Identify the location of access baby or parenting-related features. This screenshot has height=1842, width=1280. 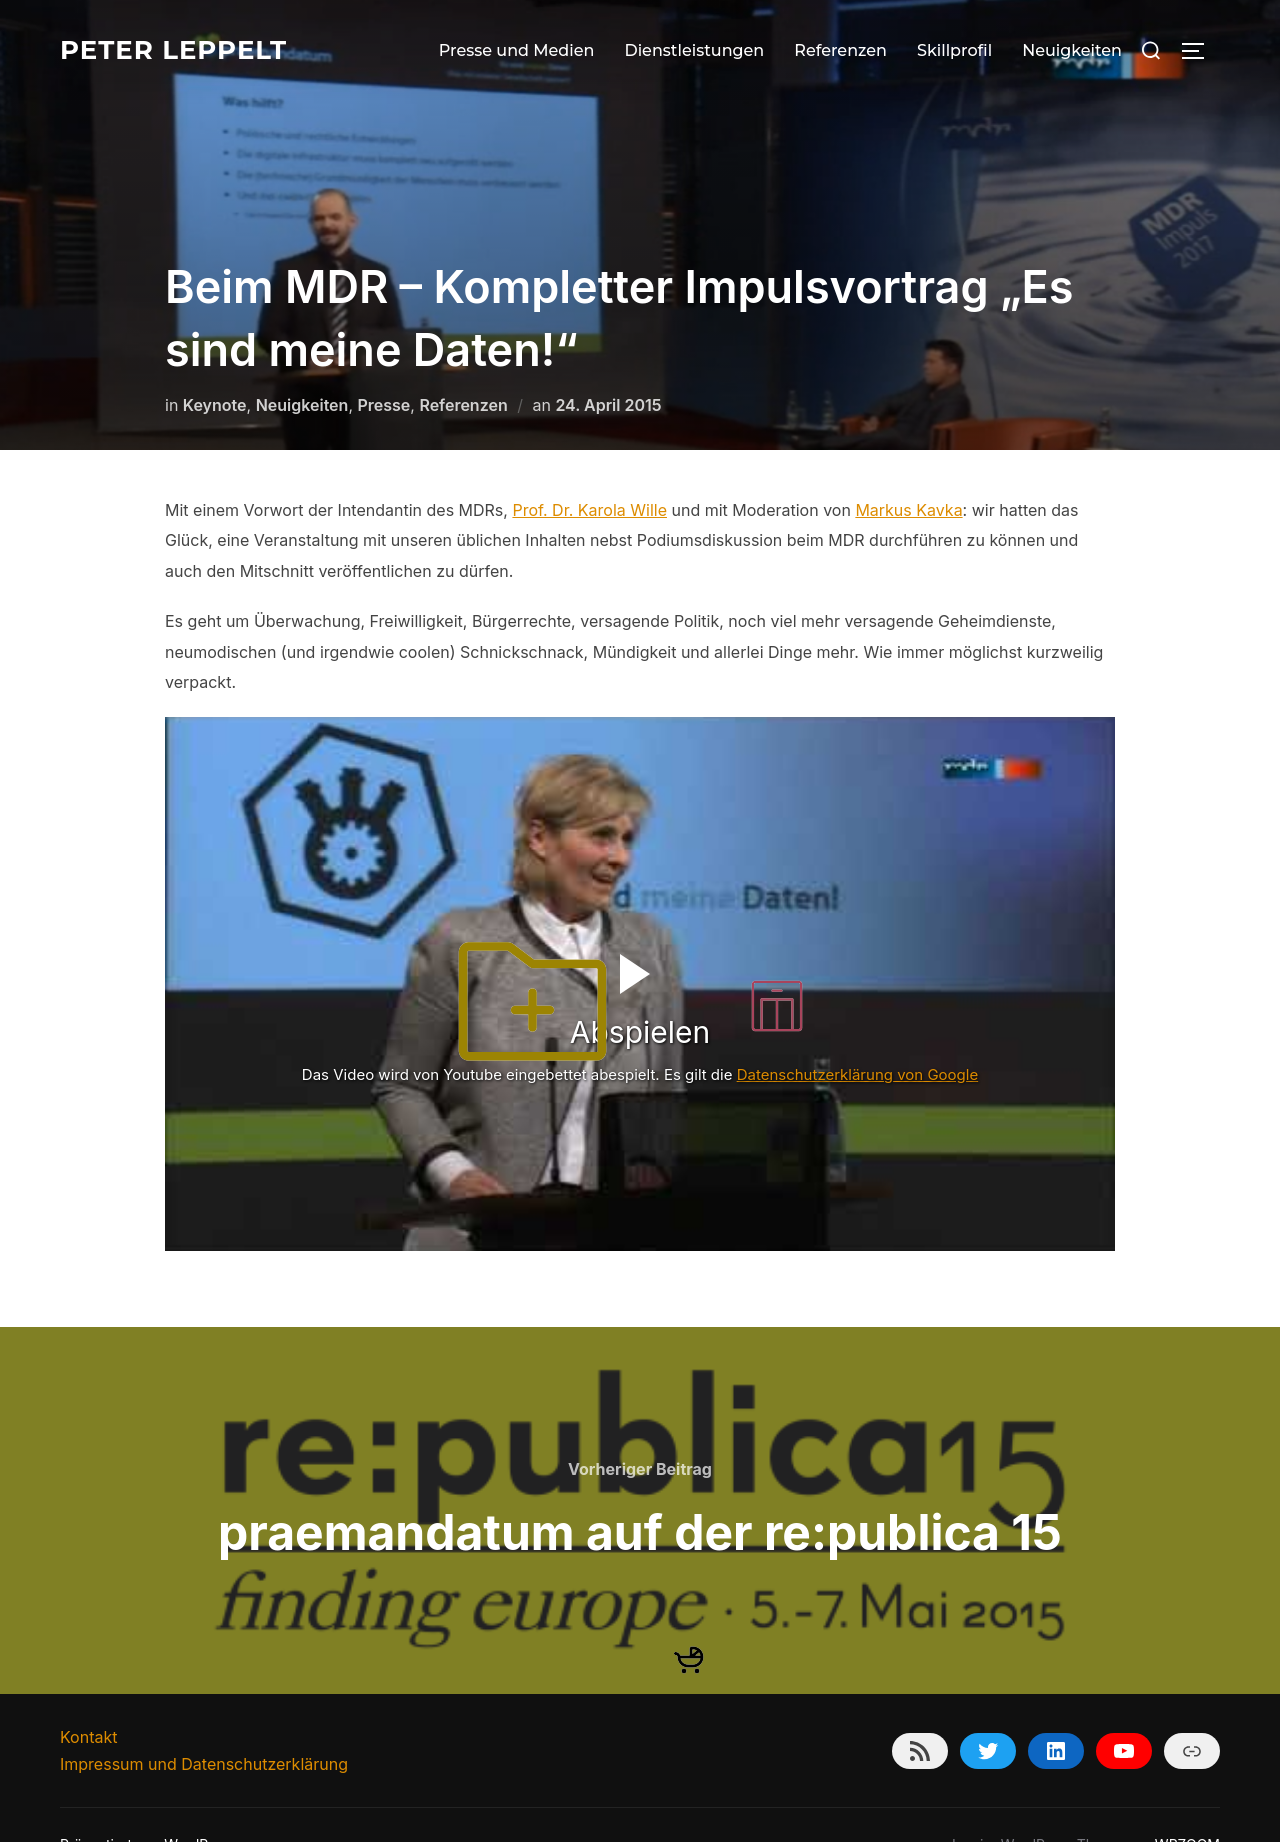
(689, 1659).